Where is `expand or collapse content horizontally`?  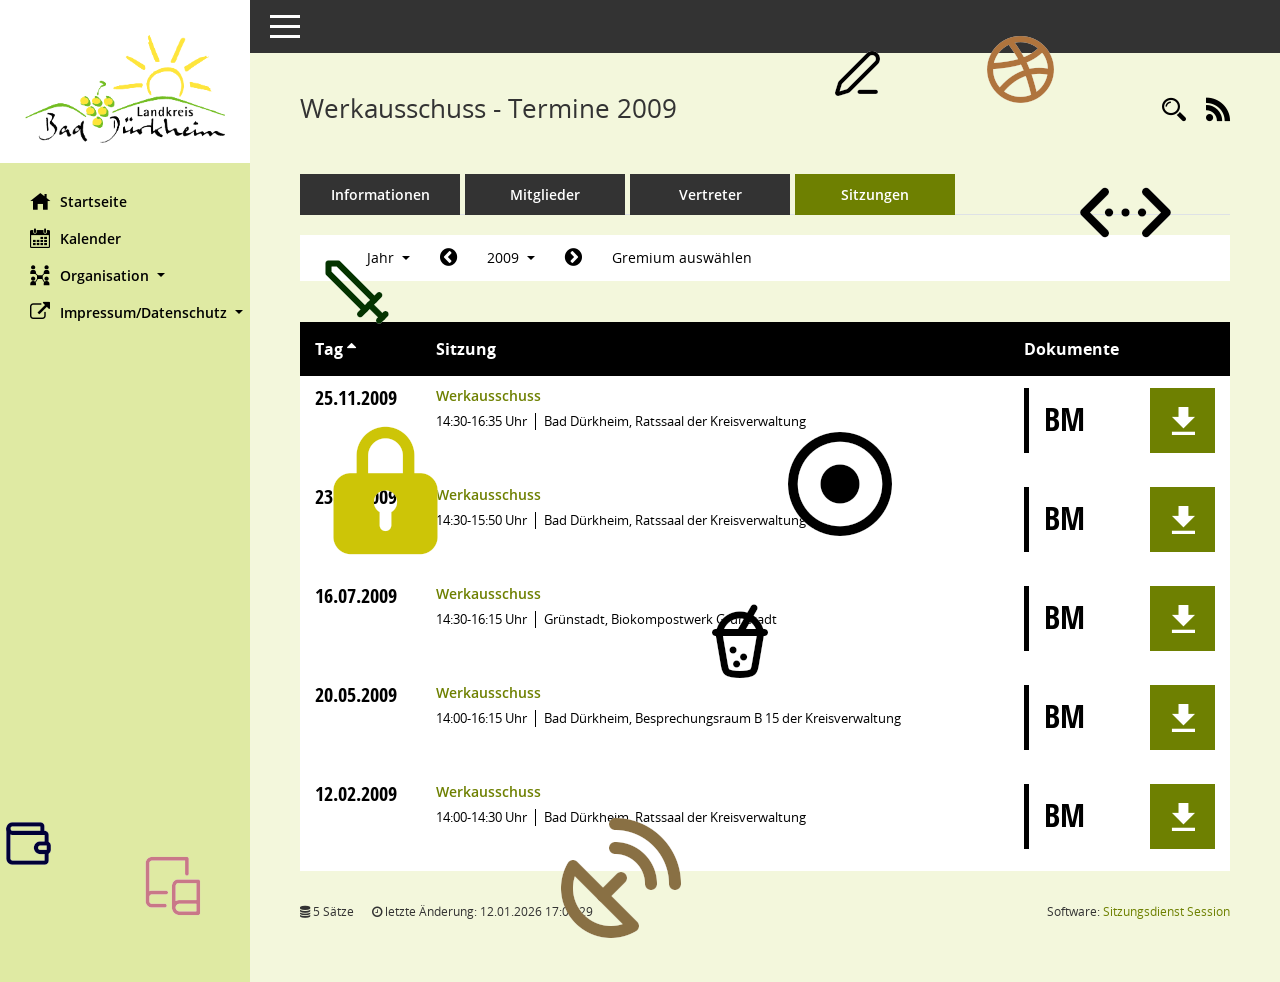
expand or collapse content horizontally is located at coordinates (1125, 212).